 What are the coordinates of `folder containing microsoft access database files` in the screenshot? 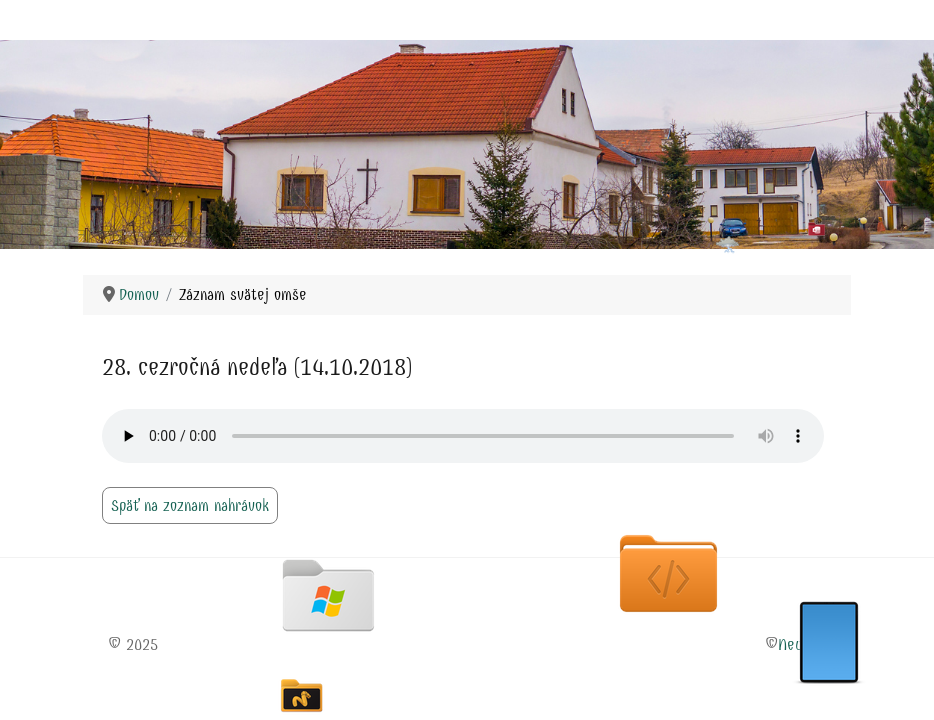 It's located at (816, 229).